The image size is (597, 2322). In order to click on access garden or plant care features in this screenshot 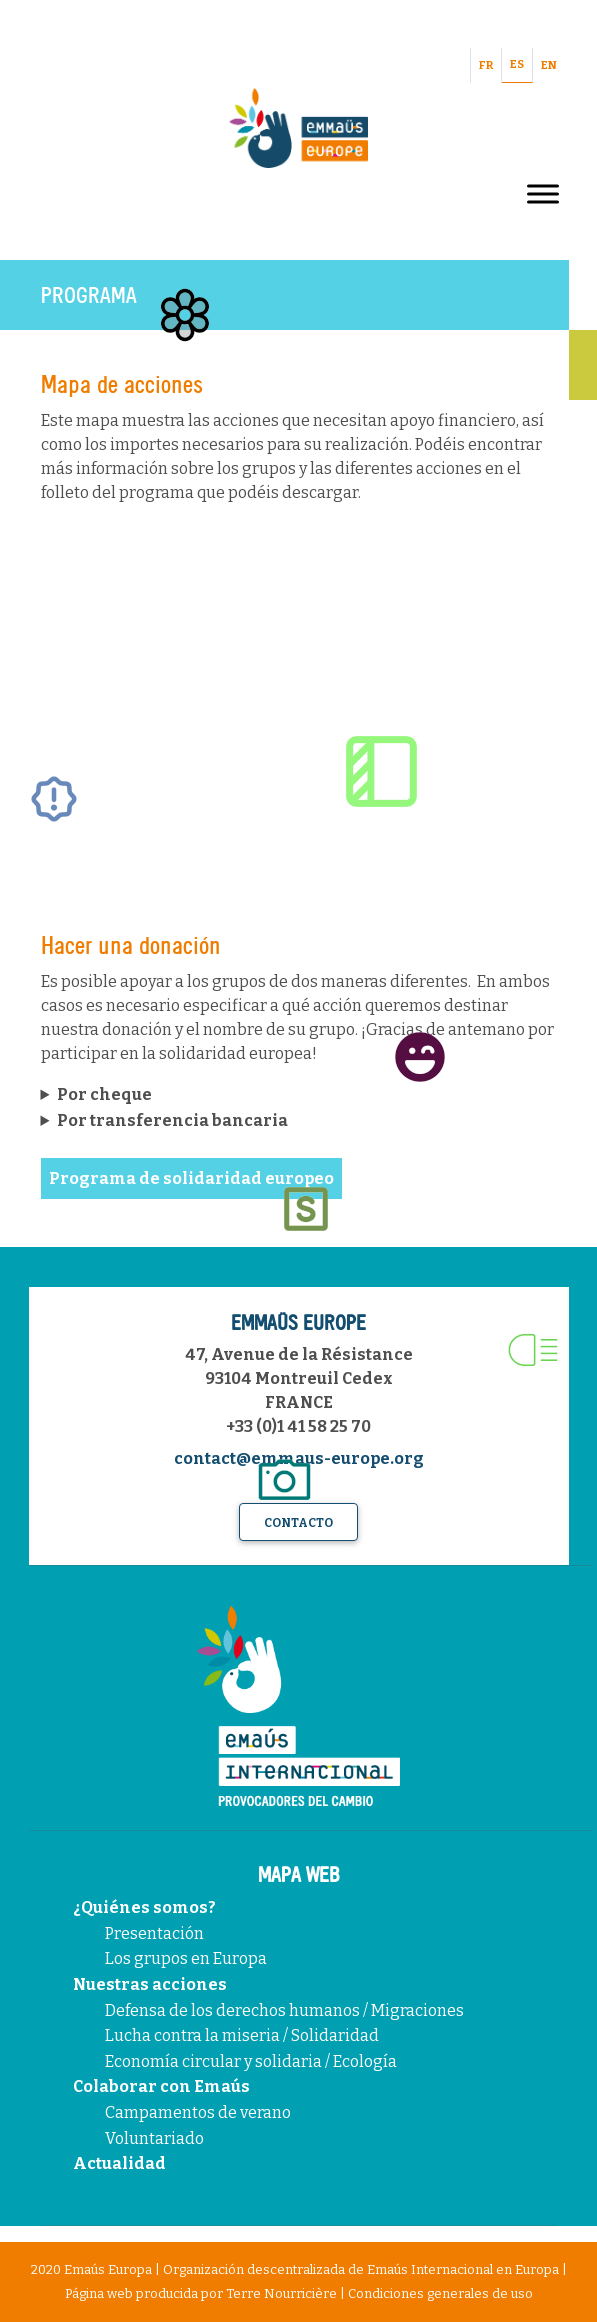, I will do `click(185, 315)`.